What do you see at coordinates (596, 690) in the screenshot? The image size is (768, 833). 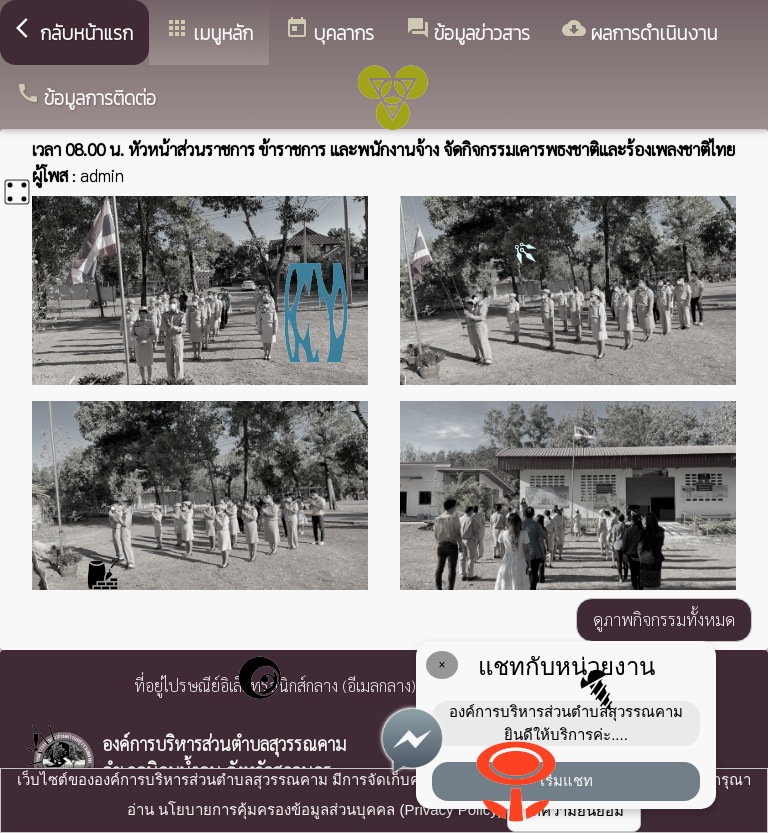 I see `hardware or tools category` at bounding box center [596, 690].